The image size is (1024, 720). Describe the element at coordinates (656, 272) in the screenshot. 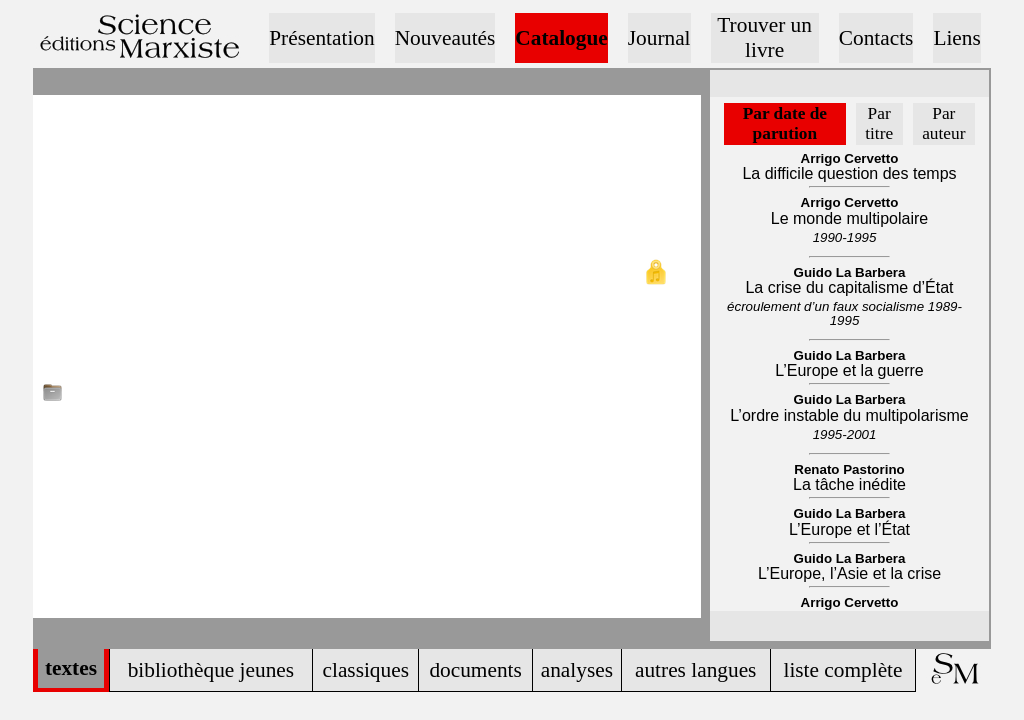

I see `open EarTag music metadata editor` at that location.